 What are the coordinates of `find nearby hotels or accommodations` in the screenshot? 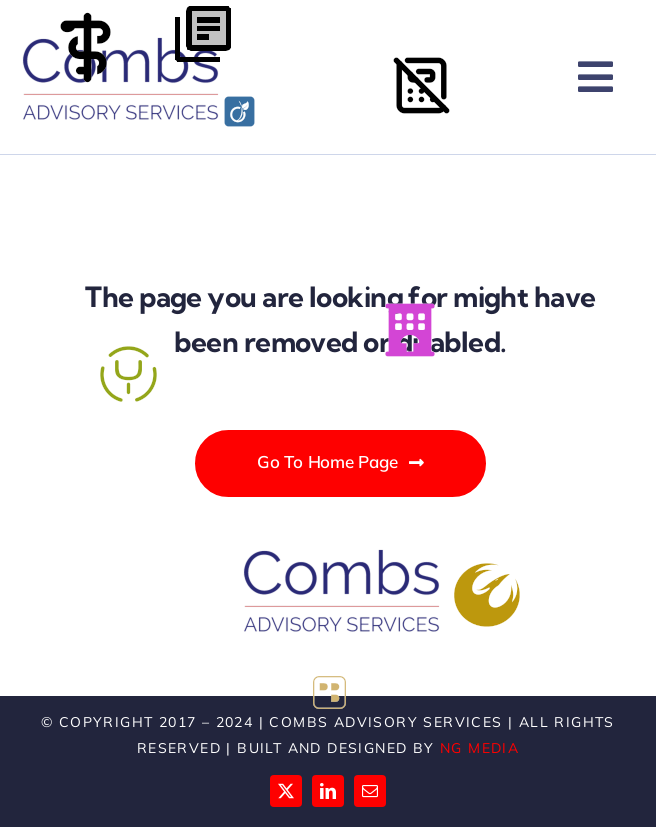 It's located at (410, 330).